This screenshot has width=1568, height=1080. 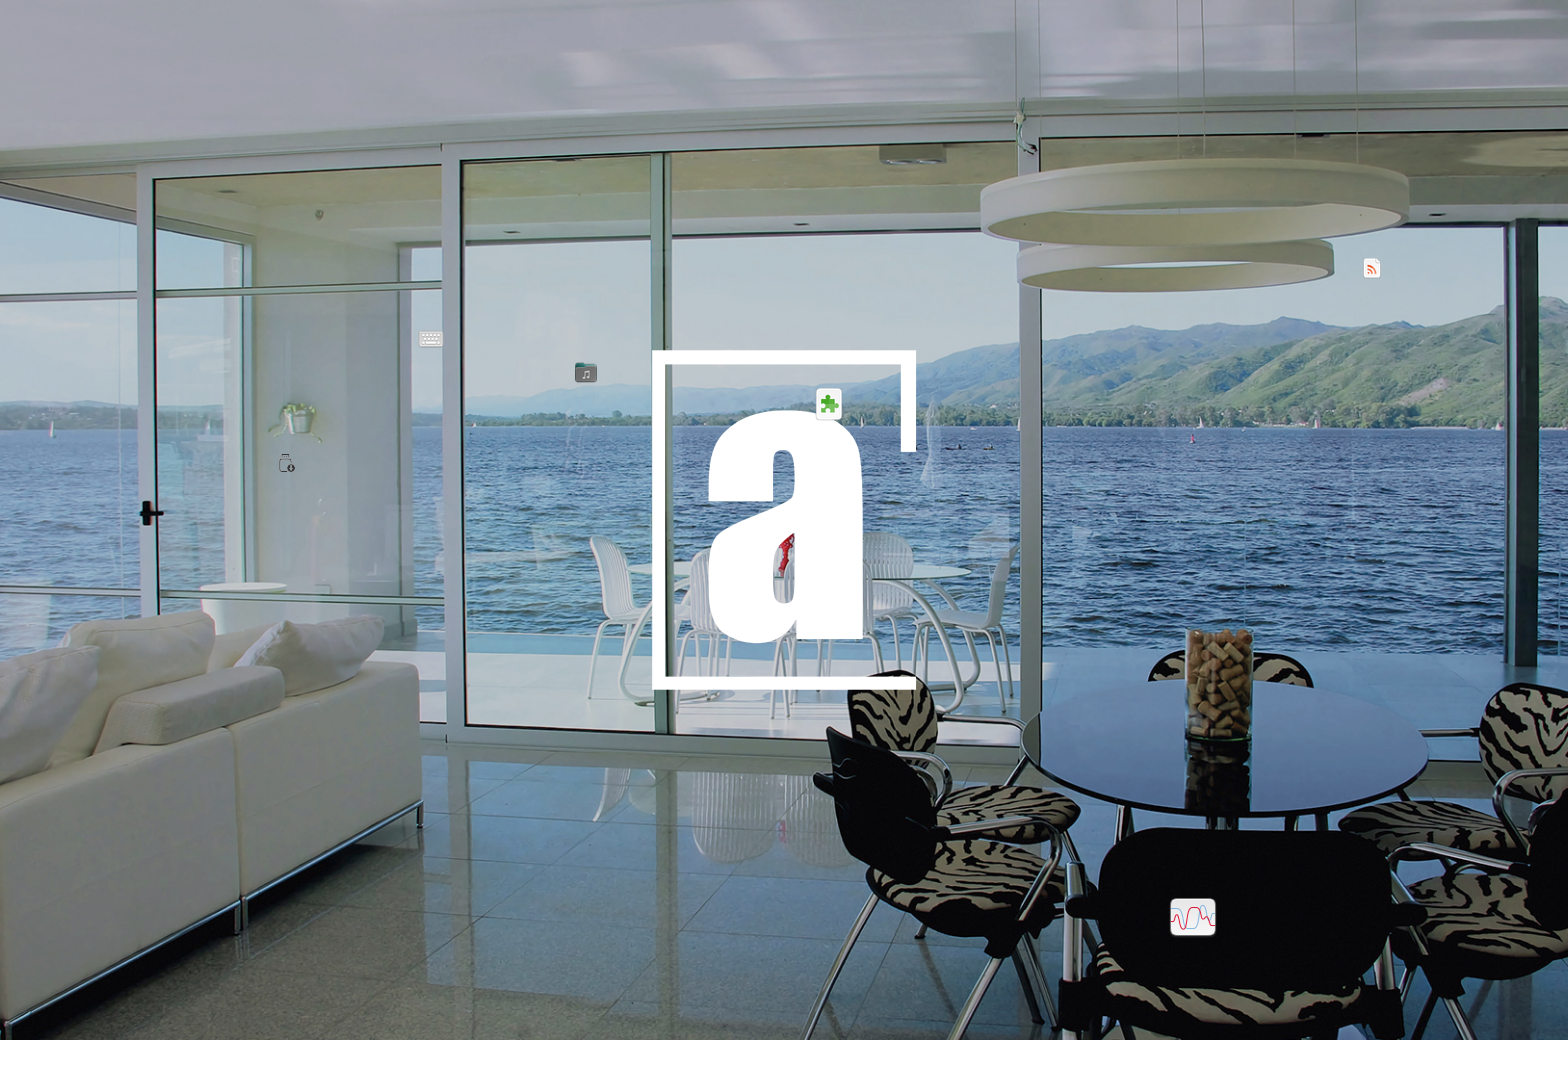 I want to click on open your music folder, so click(x=586, y=372).